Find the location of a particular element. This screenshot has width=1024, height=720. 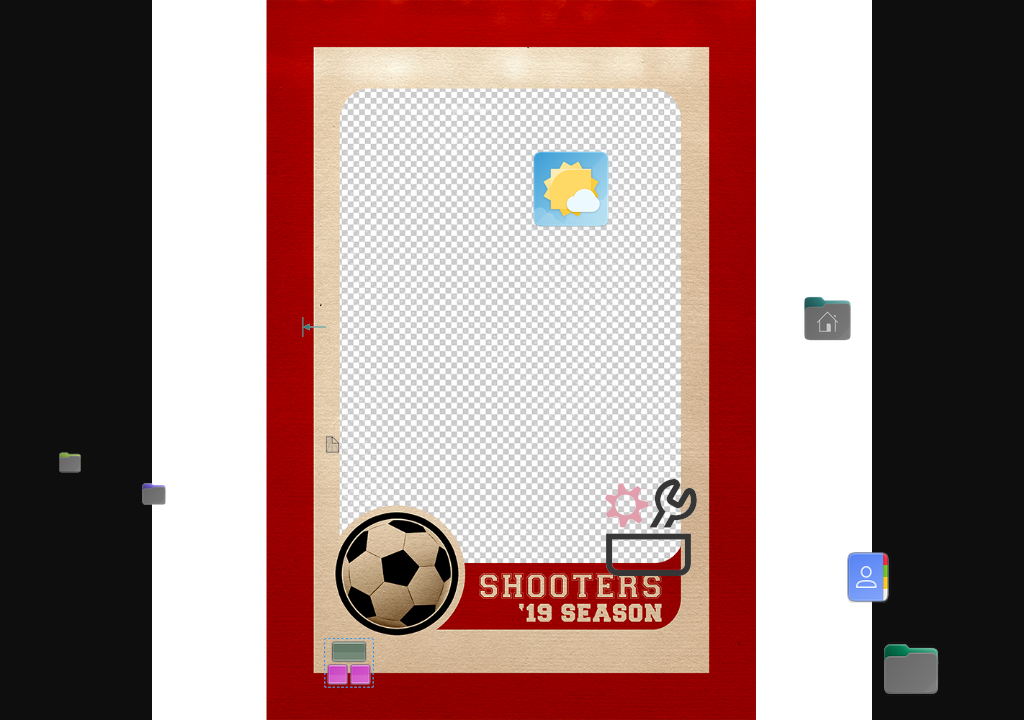

open file folder is located at coordinates (70, 462).